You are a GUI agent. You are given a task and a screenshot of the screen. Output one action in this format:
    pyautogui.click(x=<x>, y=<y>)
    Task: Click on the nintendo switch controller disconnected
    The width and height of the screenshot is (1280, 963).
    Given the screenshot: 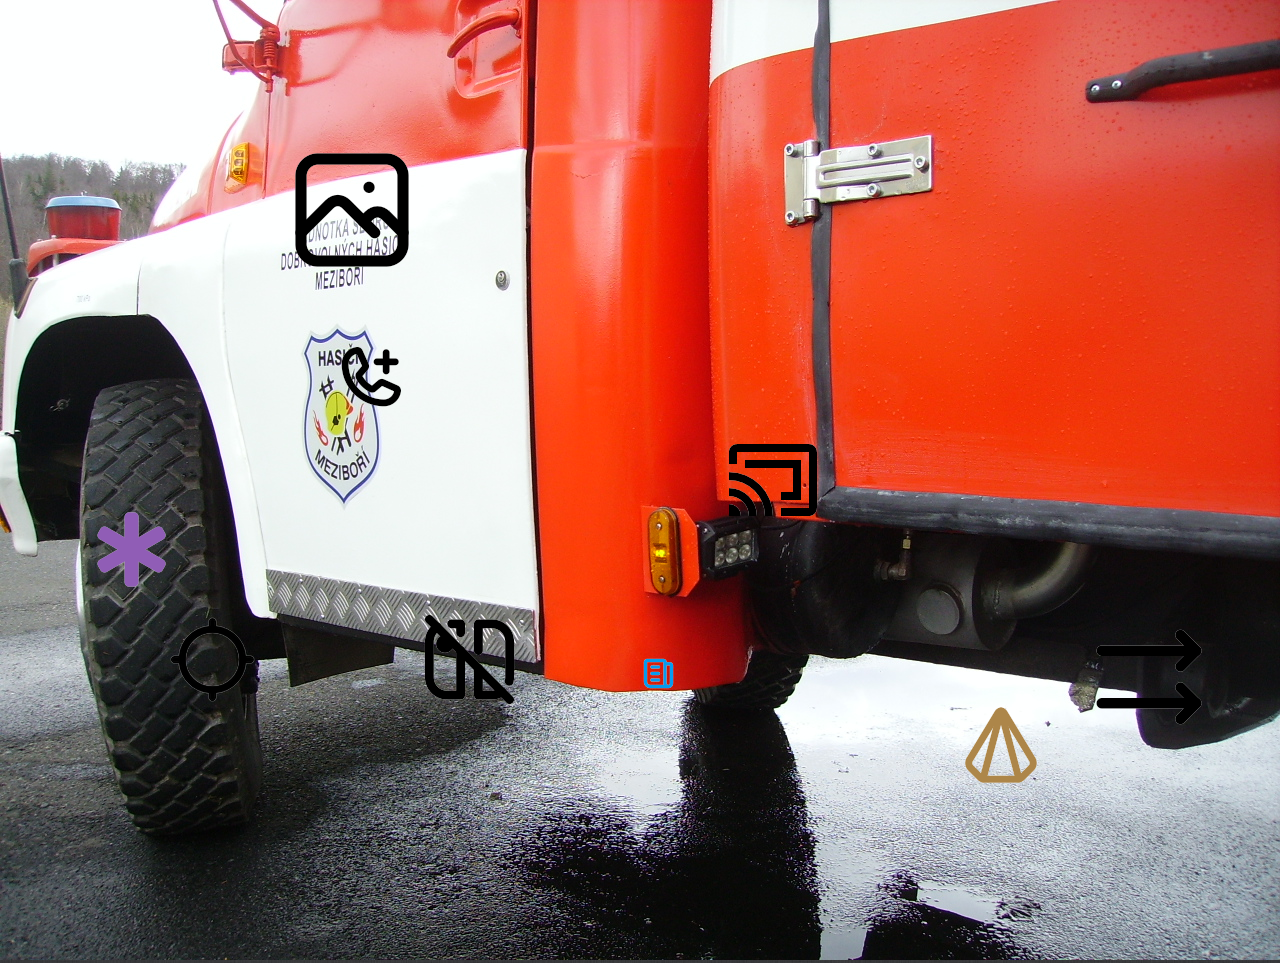 What is the action you would take?
    pyautogui.click(x=469, y=659)
    